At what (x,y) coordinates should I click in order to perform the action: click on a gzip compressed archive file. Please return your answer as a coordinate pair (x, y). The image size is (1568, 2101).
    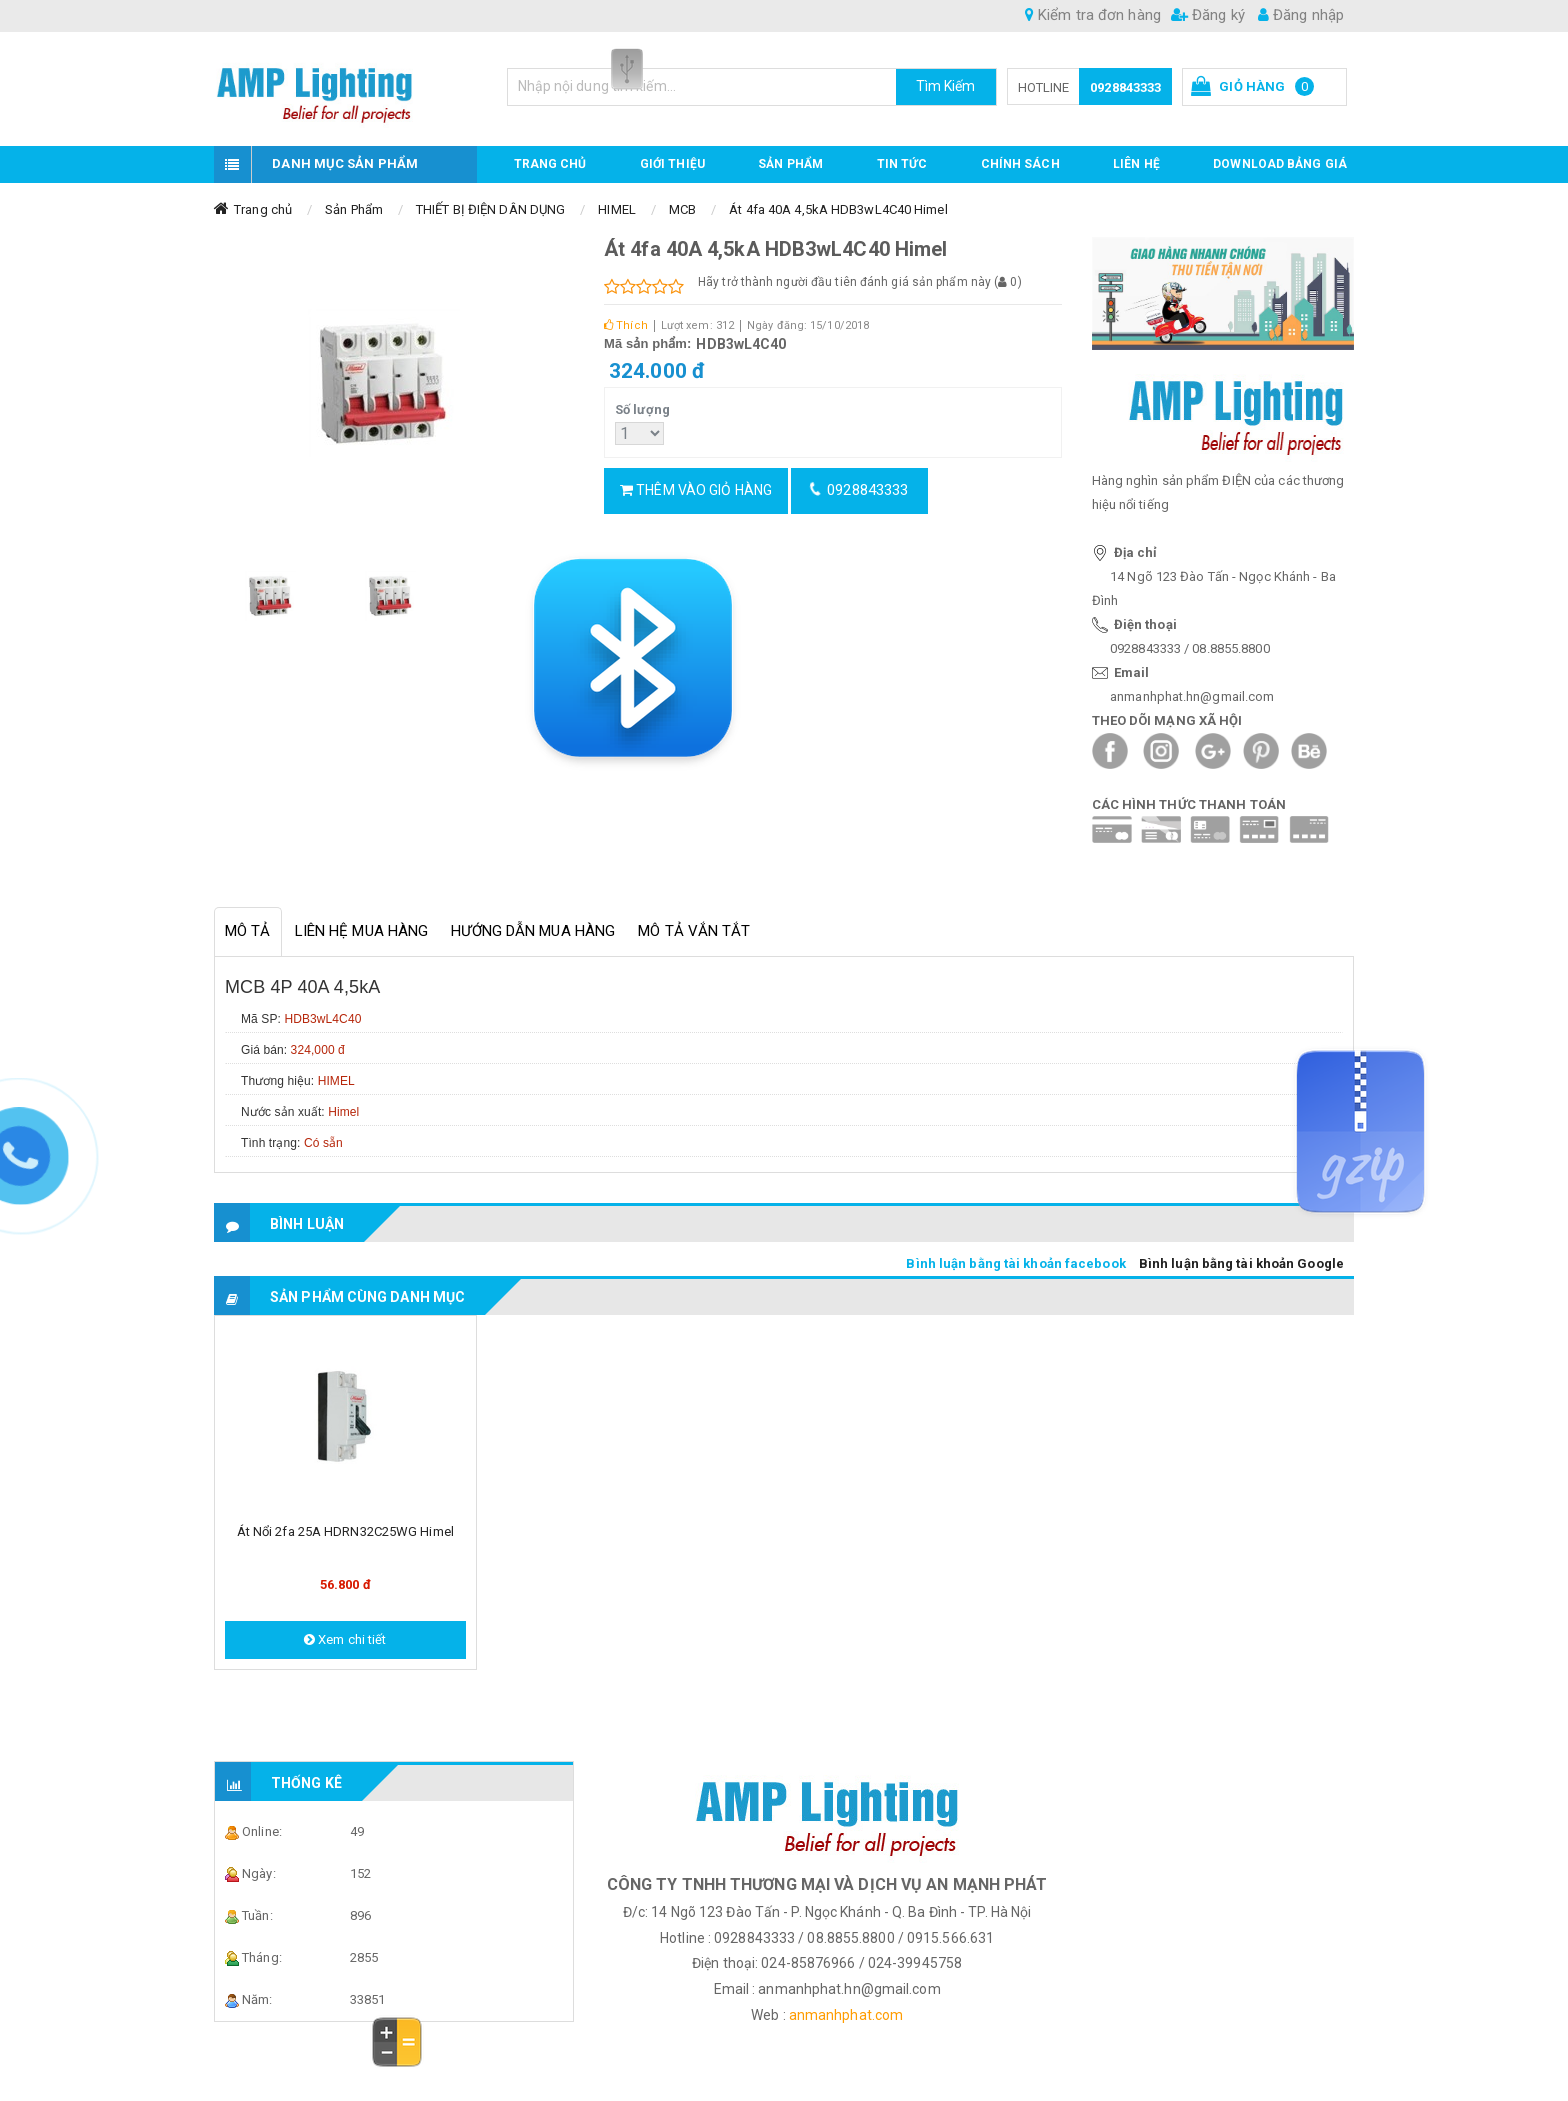
    Looking at the image, I should click on (1360, 1131).